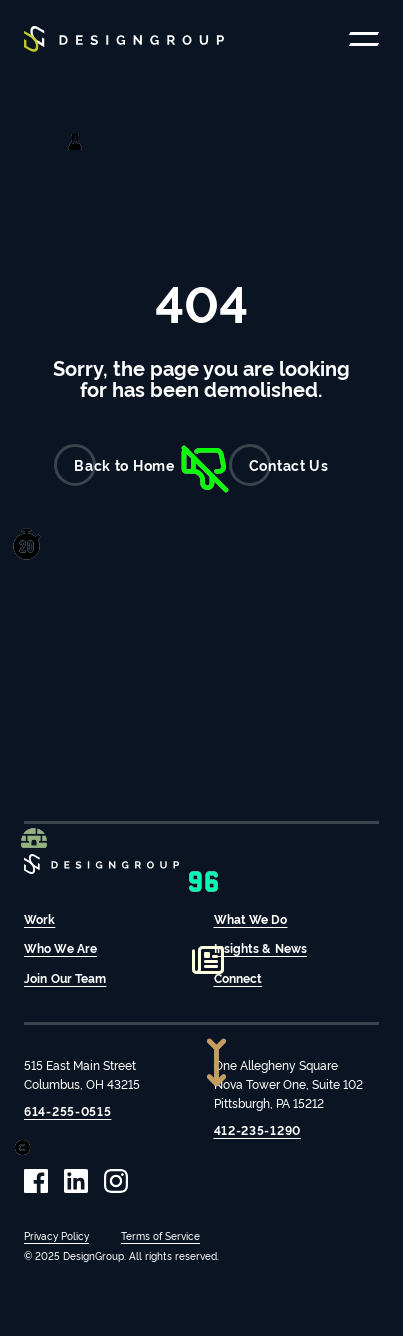 The height and width of the screenshot is (1336, 403). Describe the element at coordinates (216, 1062) in the screenshot. I see `scroll down to view more content` at that location.